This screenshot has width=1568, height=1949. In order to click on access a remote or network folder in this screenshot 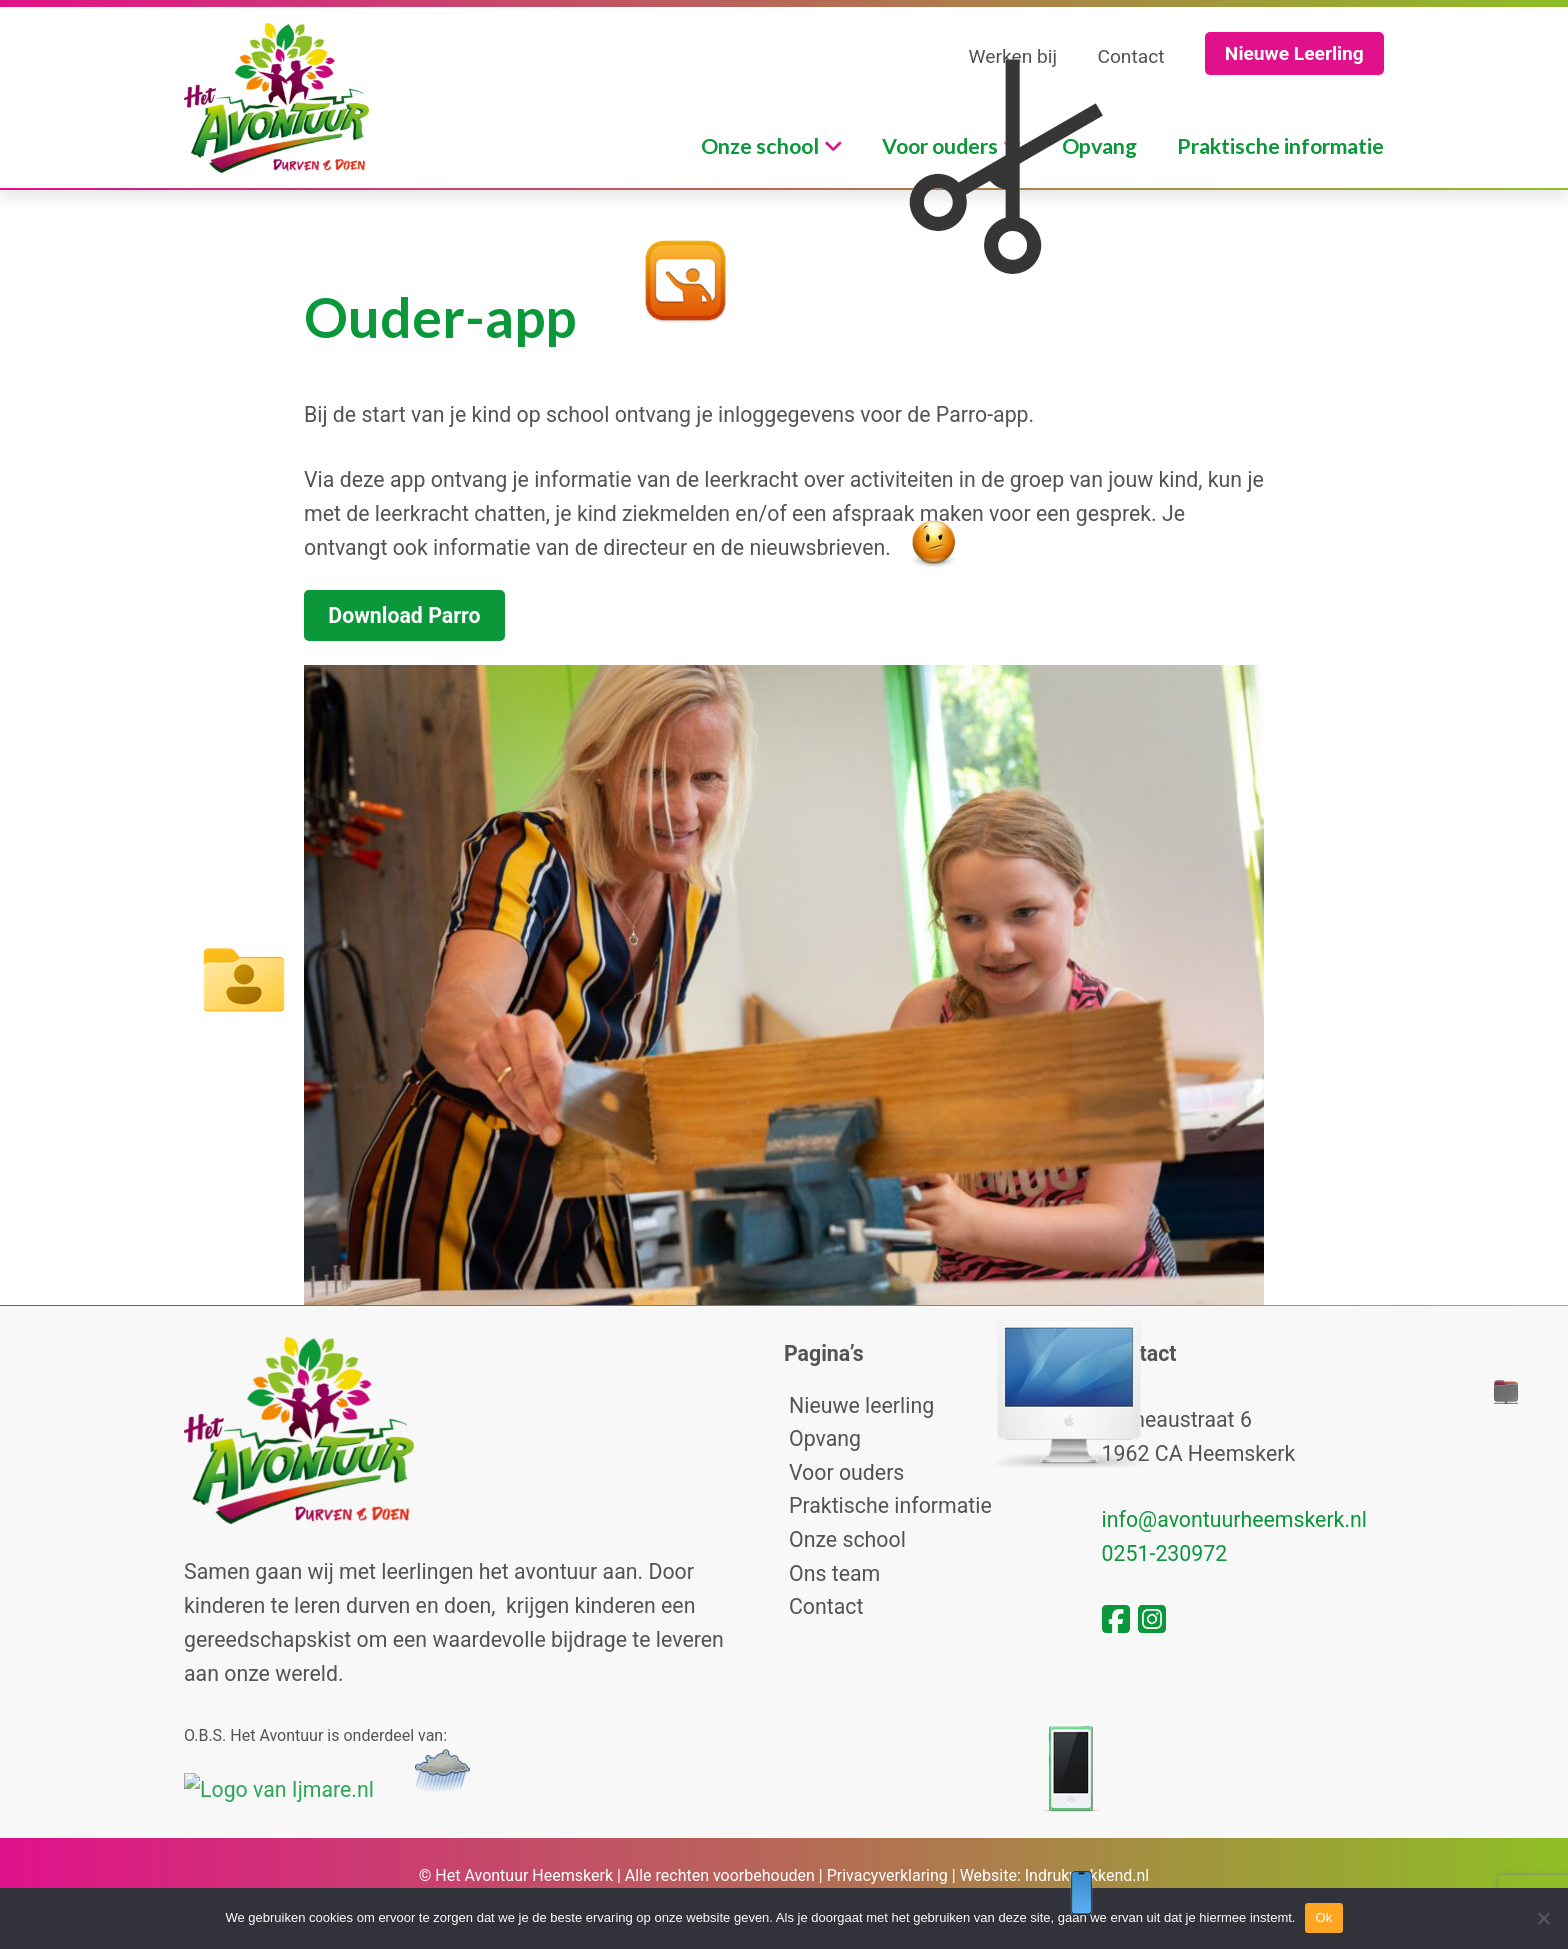, I will do `click(1506, 1392)`.